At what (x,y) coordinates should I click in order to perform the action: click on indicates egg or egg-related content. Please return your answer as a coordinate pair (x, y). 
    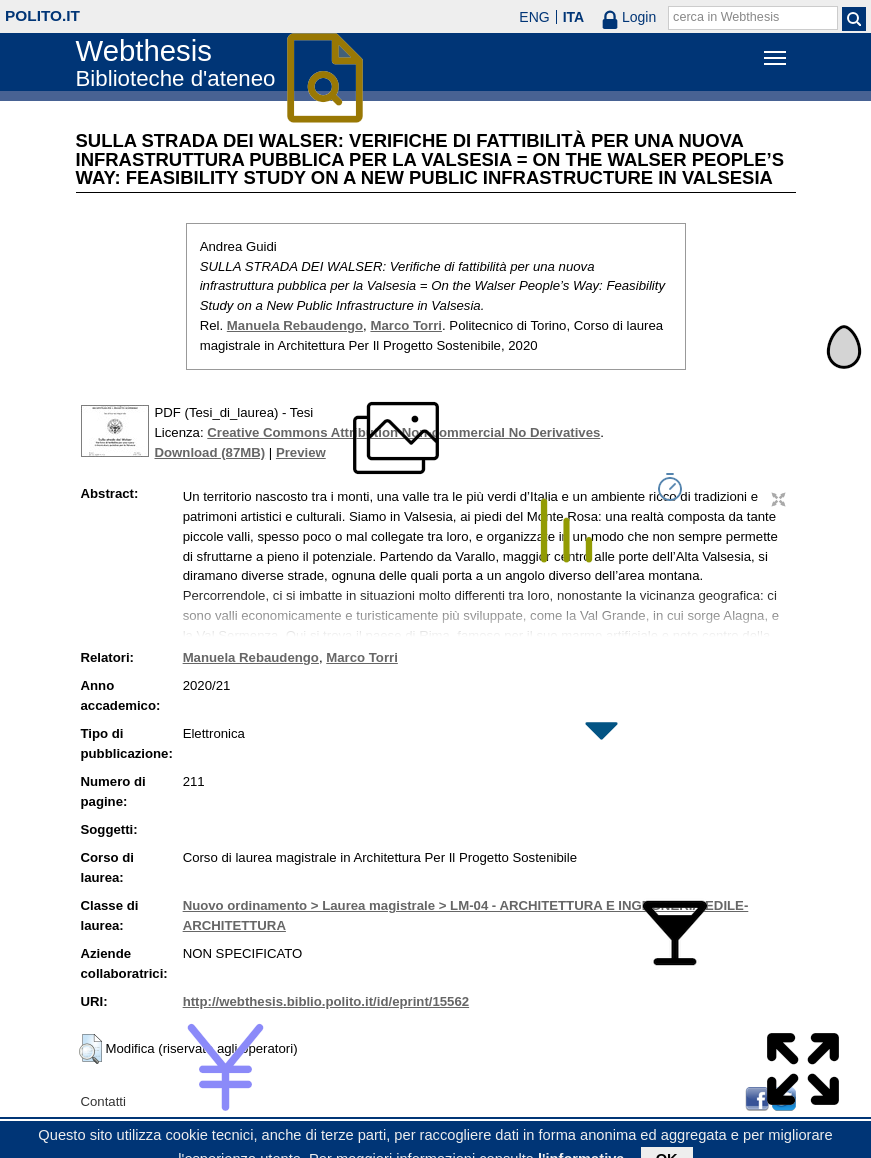
    Looking at the image, I should click on (844, 347).